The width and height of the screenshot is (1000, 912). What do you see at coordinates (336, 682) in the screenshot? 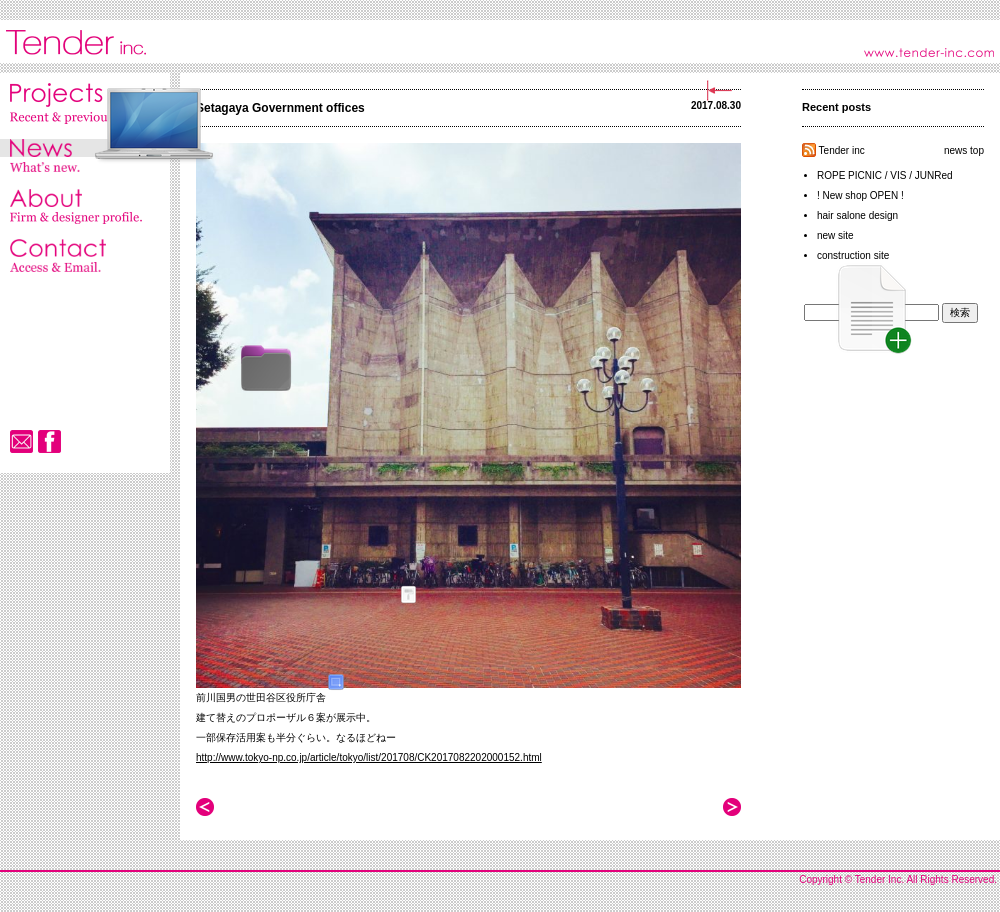
I see `take a screenshot` at bounding box center [336, 682].